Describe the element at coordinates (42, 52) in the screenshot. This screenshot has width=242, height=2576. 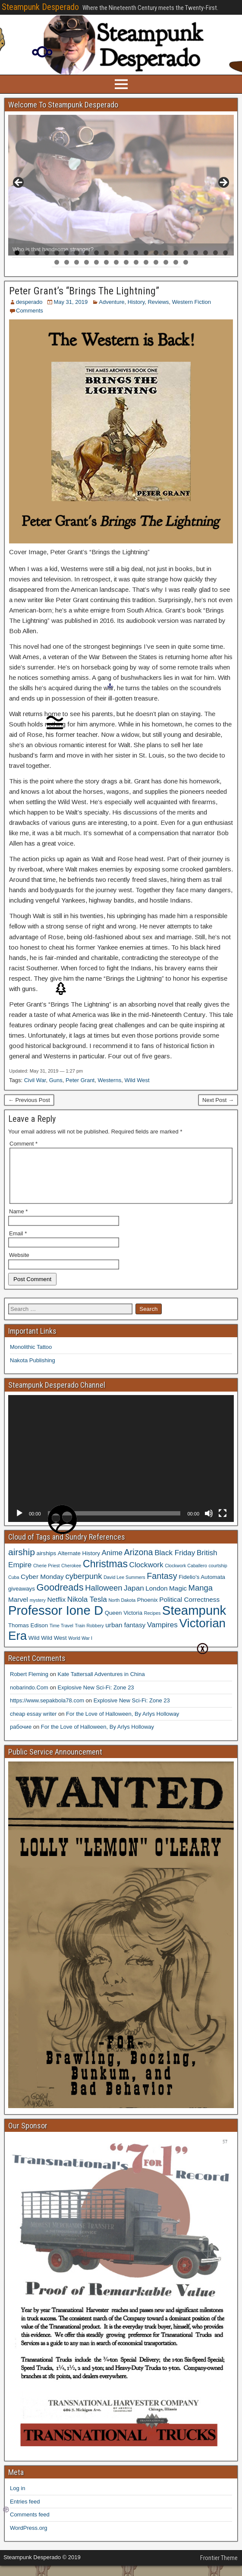
I see `open nextcloud app` at that location.